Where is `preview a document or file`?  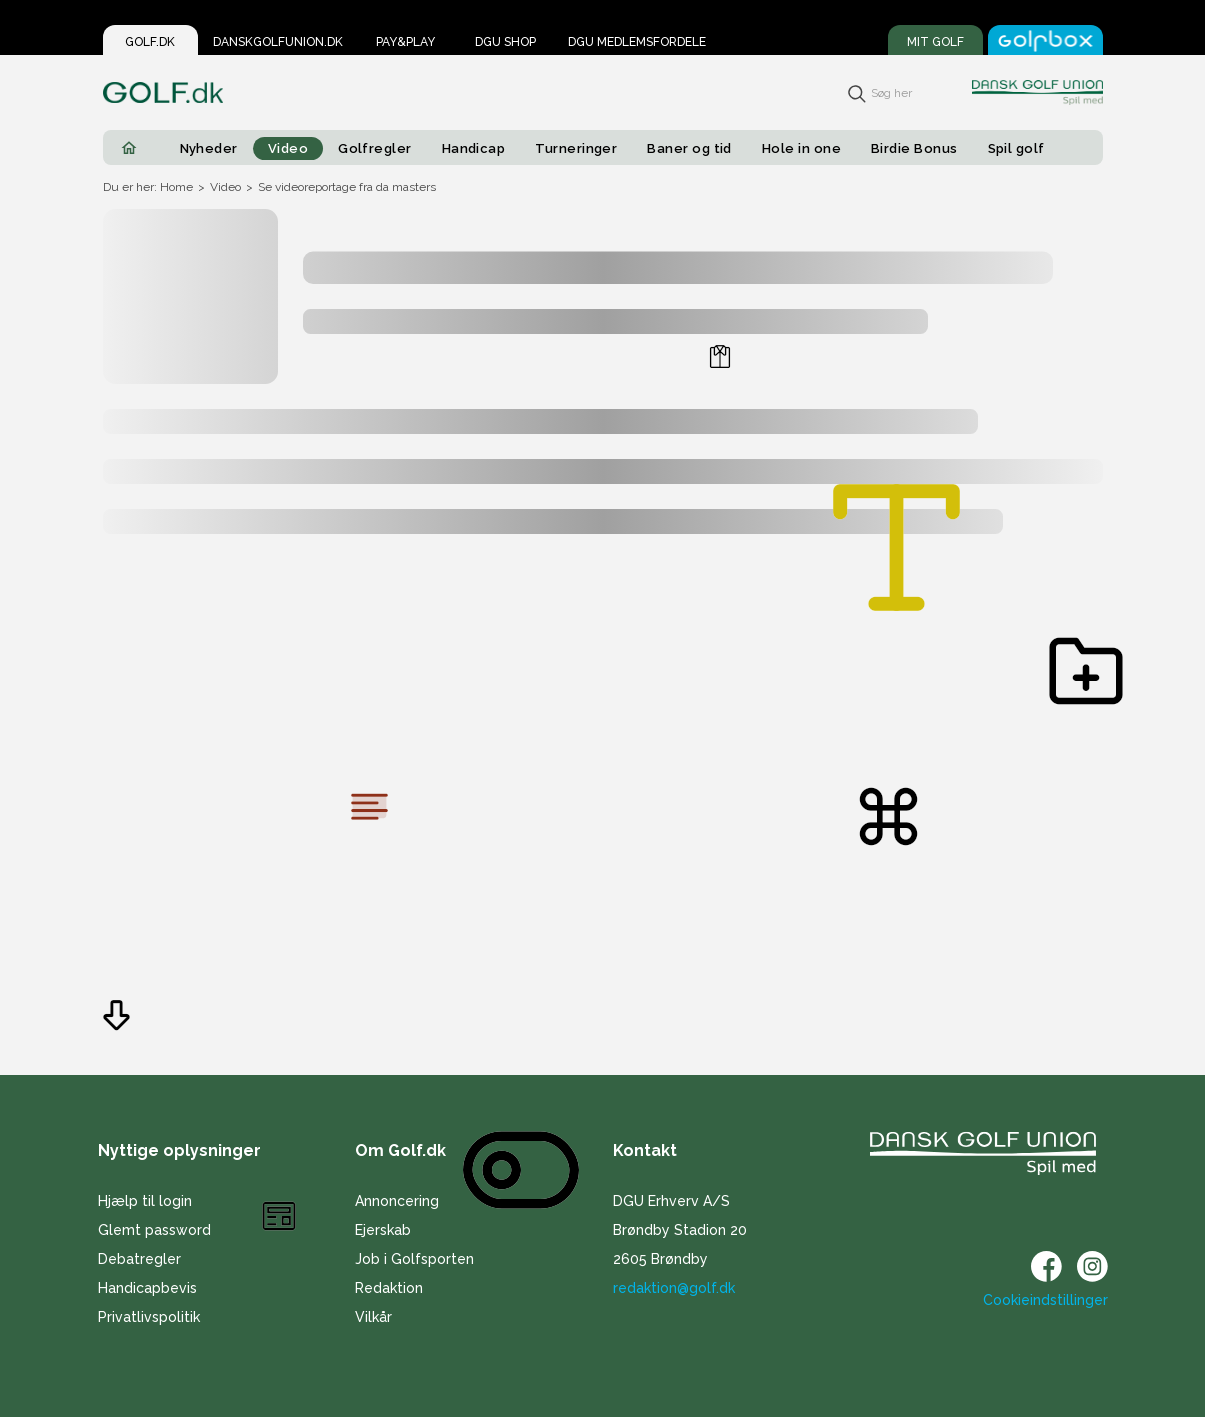
preview a document or file is located at coordinates (279, 1216).